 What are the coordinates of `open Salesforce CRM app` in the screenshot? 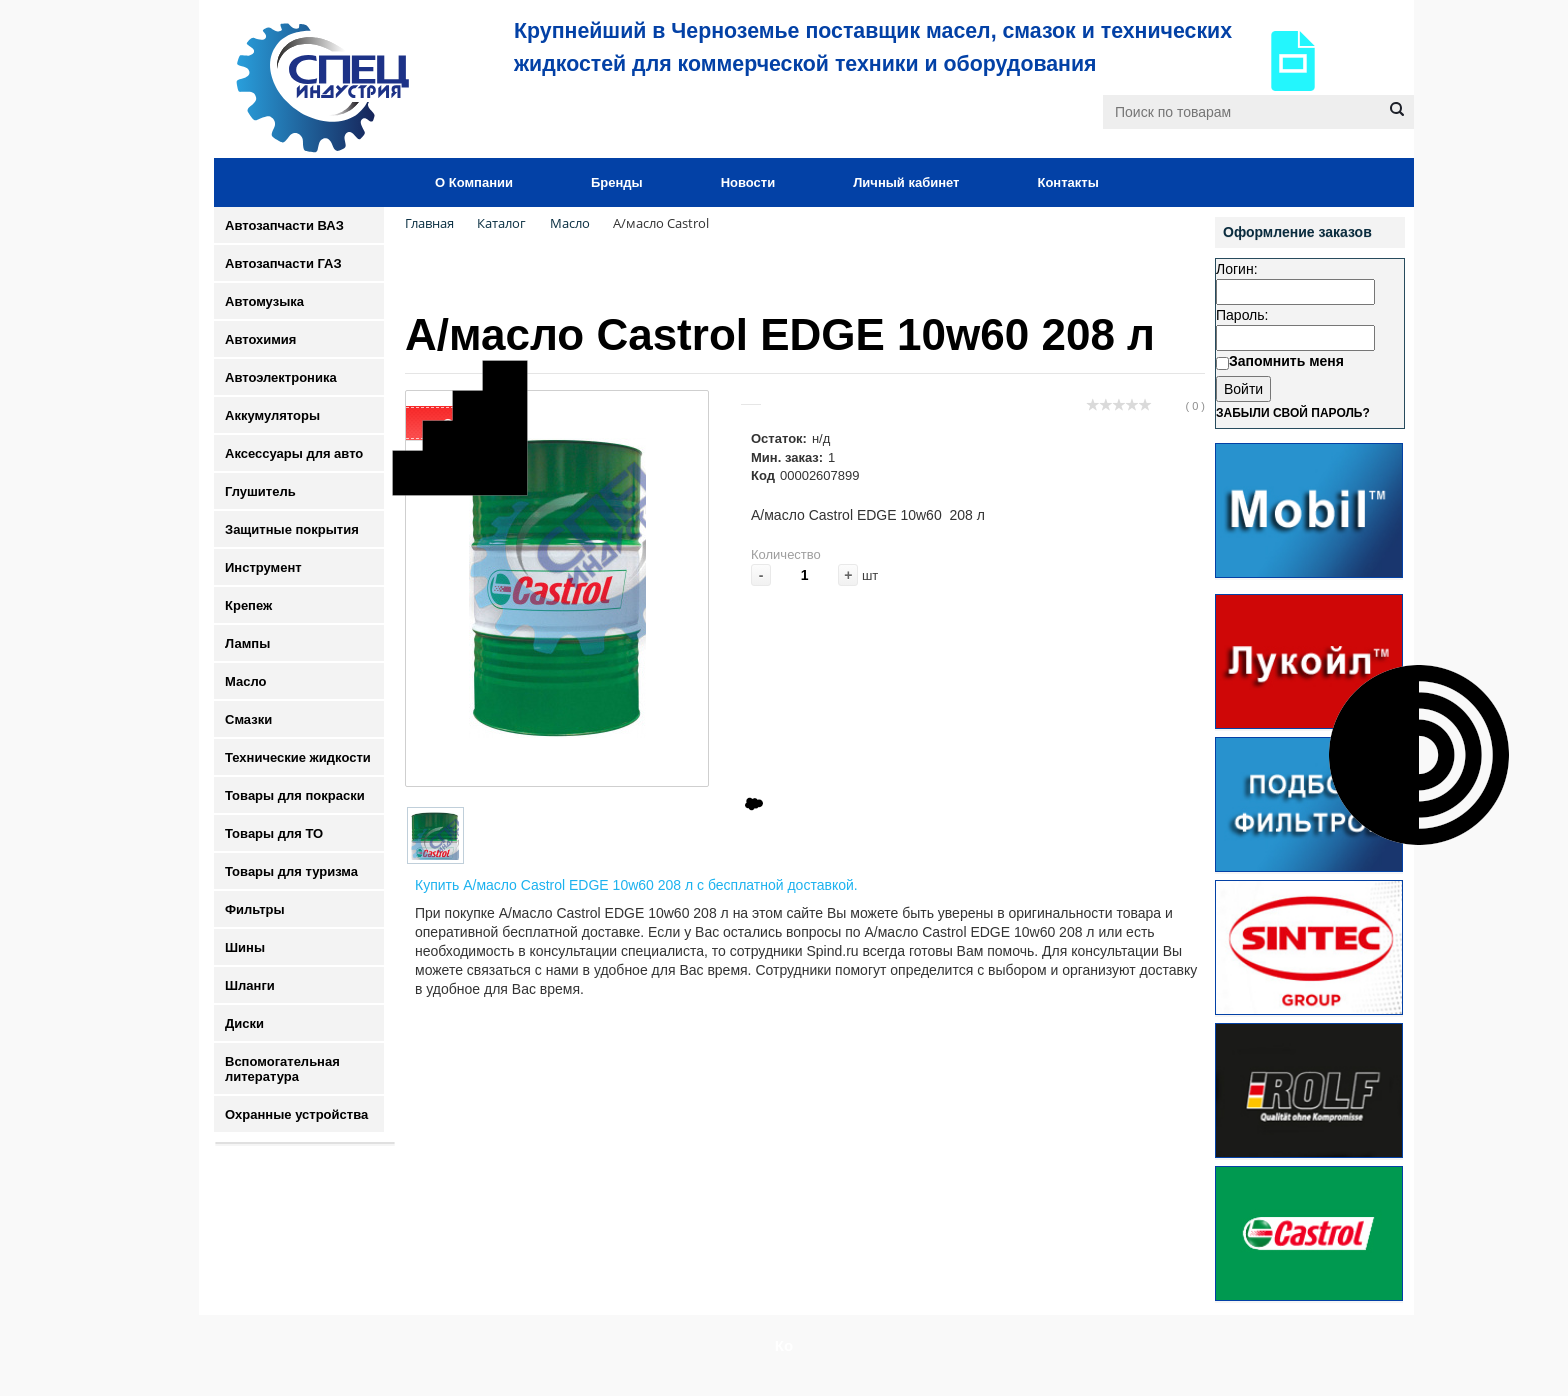 It's located at (754, 804).